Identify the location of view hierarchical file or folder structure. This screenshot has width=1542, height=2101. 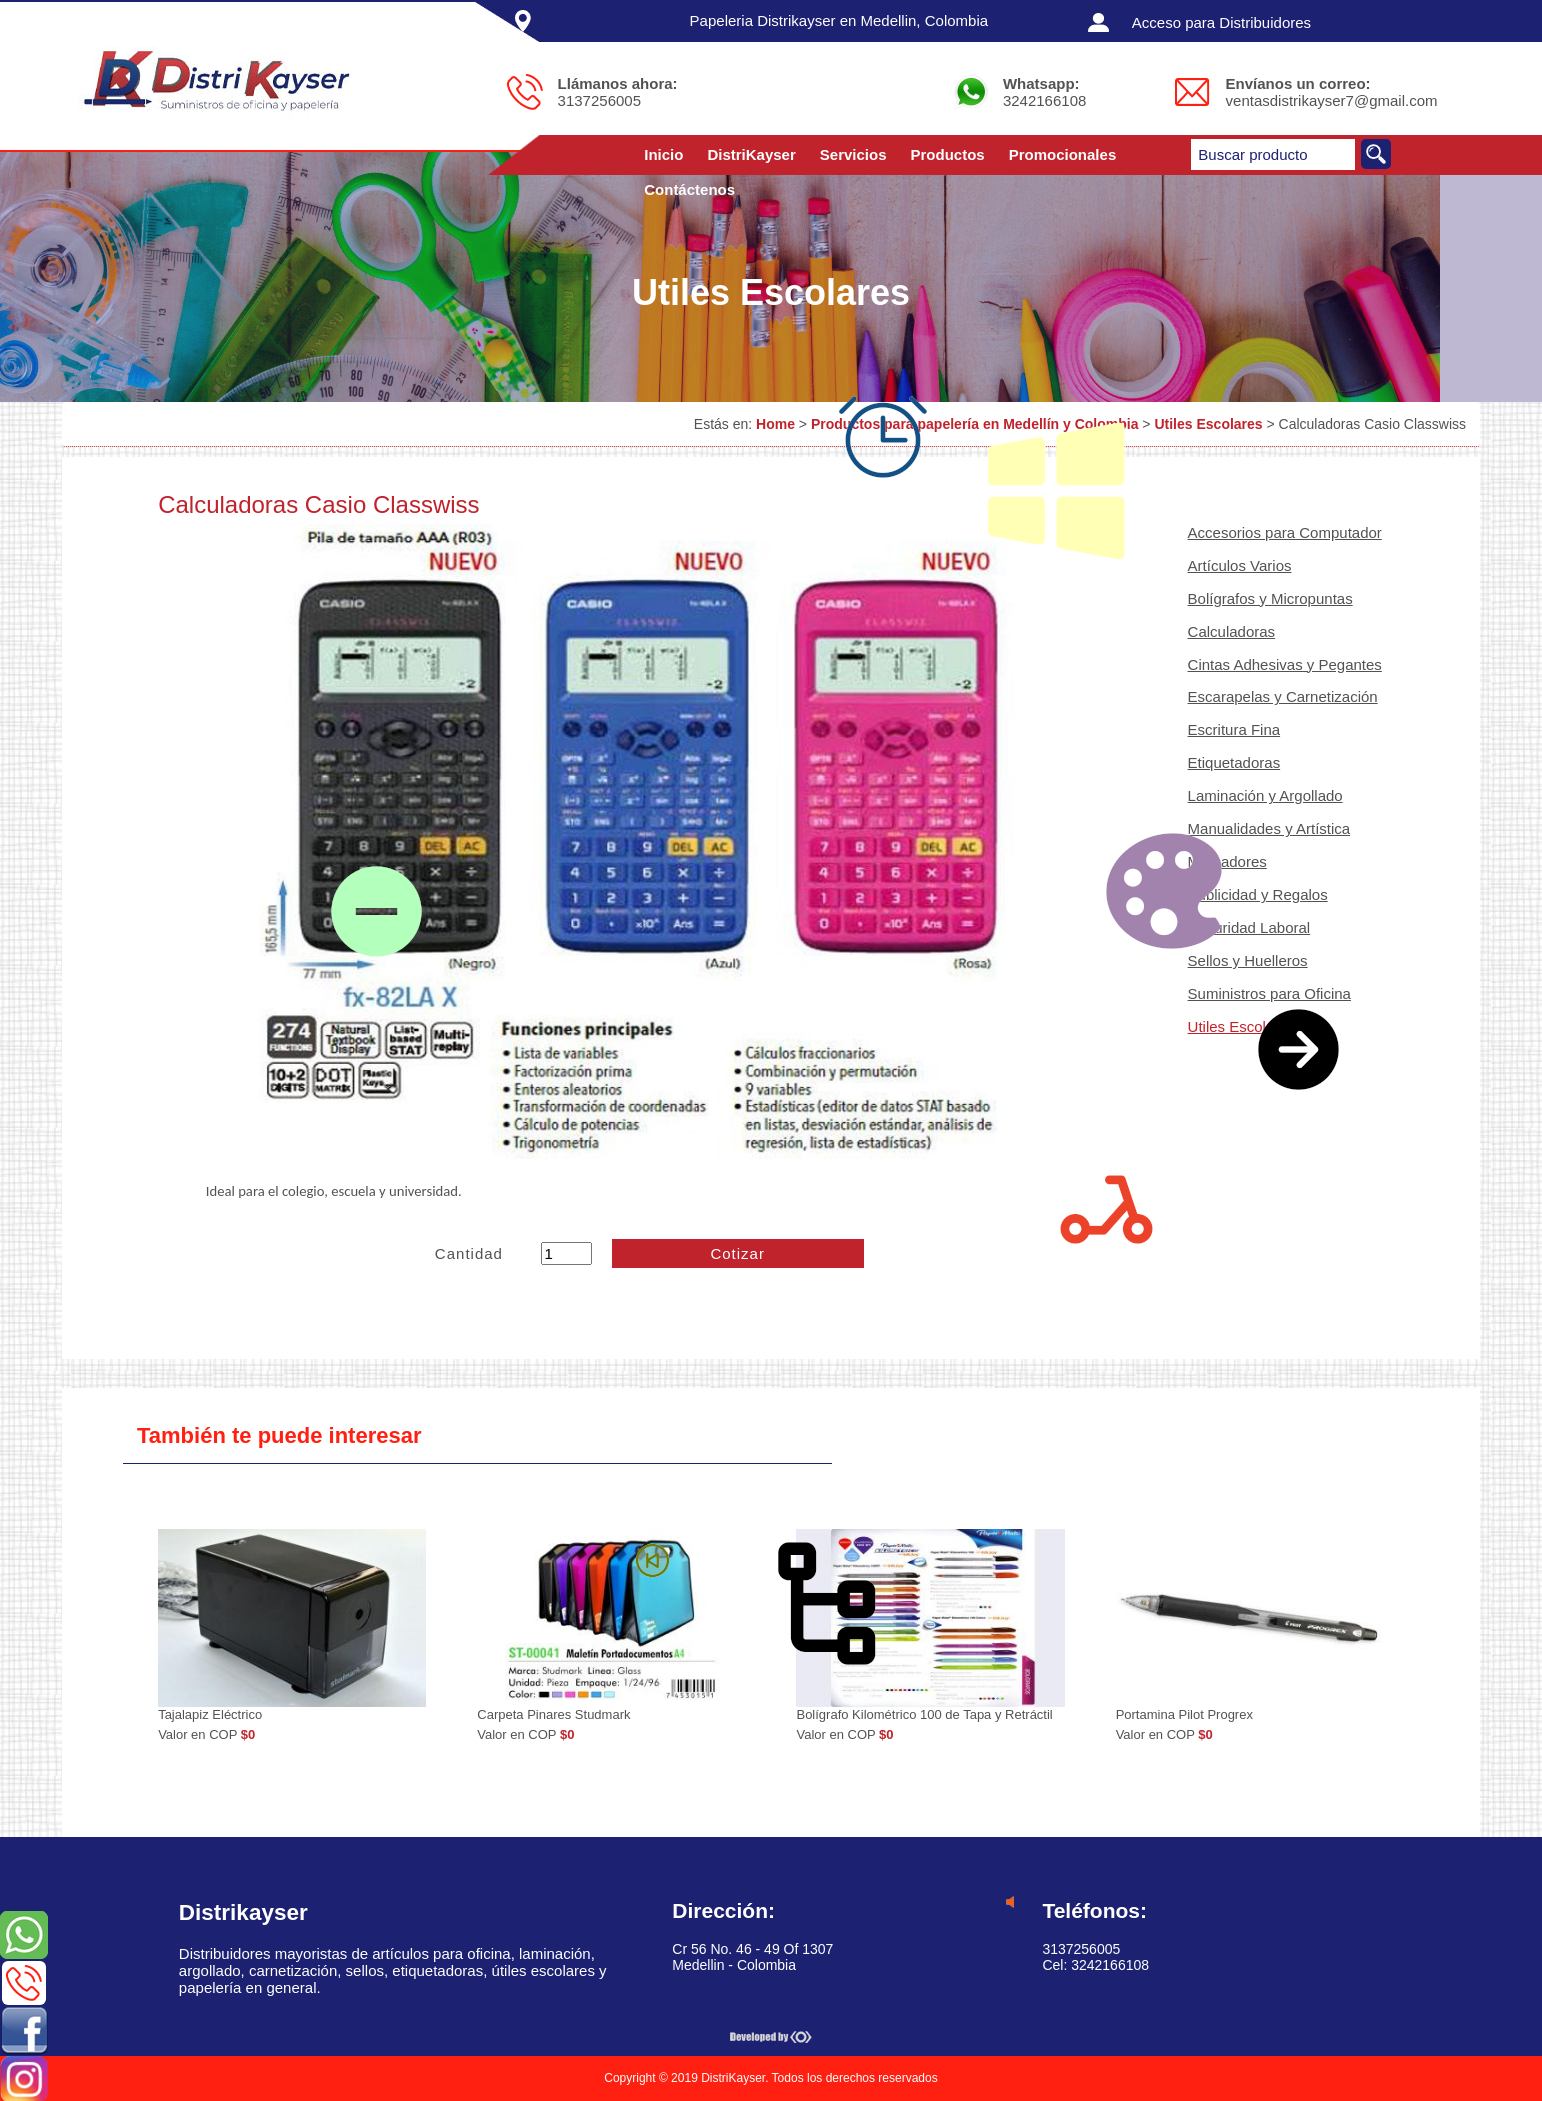
(822, 1603).